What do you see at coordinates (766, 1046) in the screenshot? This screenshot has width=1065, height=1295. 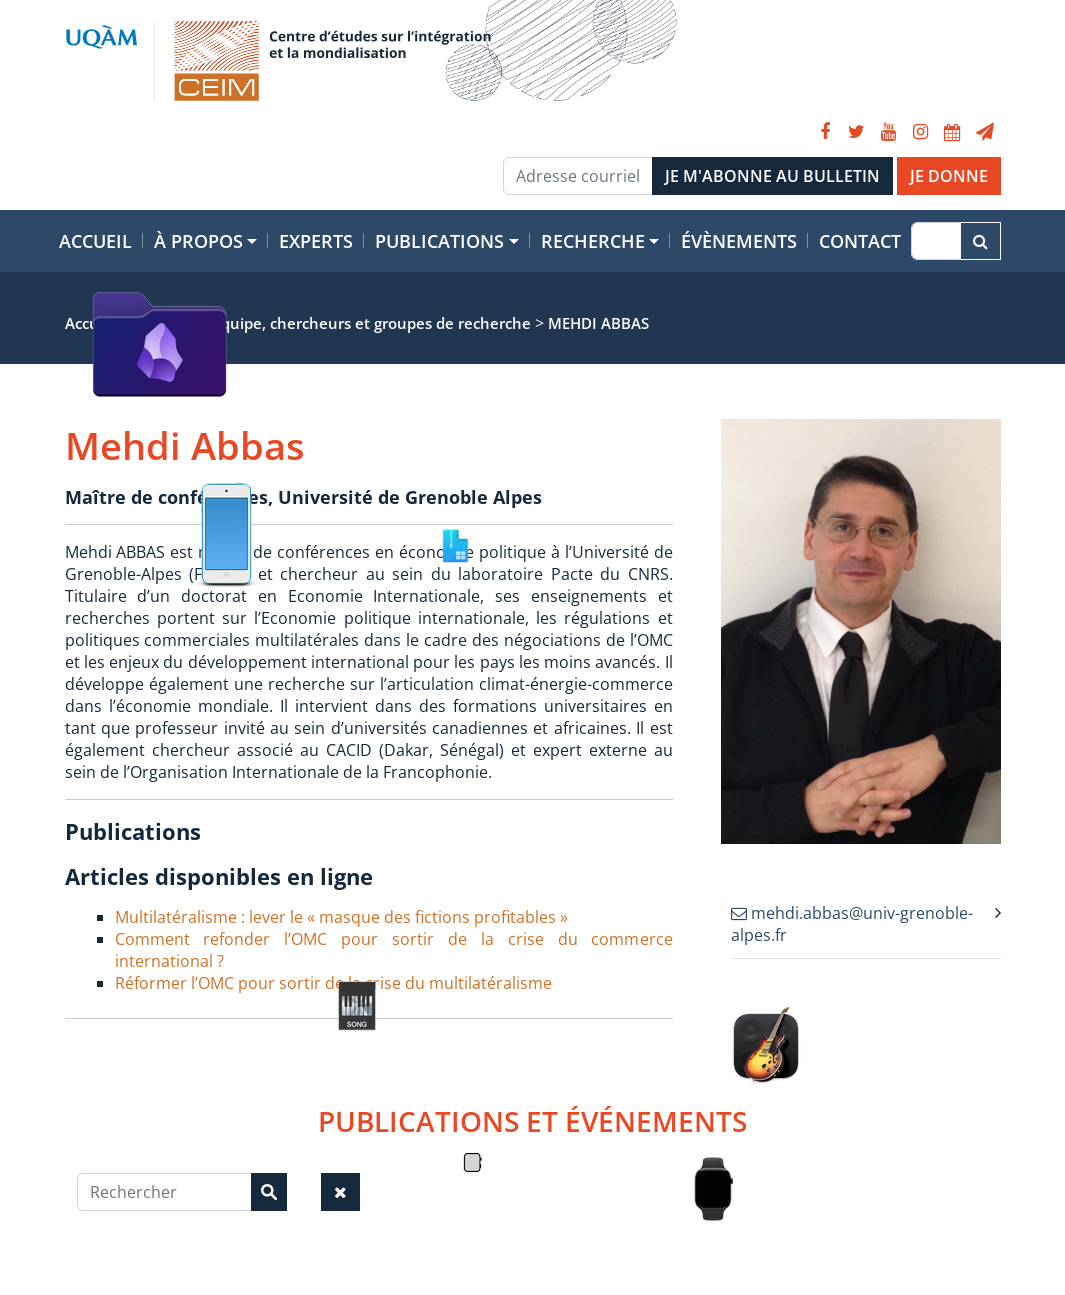 I see `open GarageBand music creation app` at bounding box center [766, 1046].